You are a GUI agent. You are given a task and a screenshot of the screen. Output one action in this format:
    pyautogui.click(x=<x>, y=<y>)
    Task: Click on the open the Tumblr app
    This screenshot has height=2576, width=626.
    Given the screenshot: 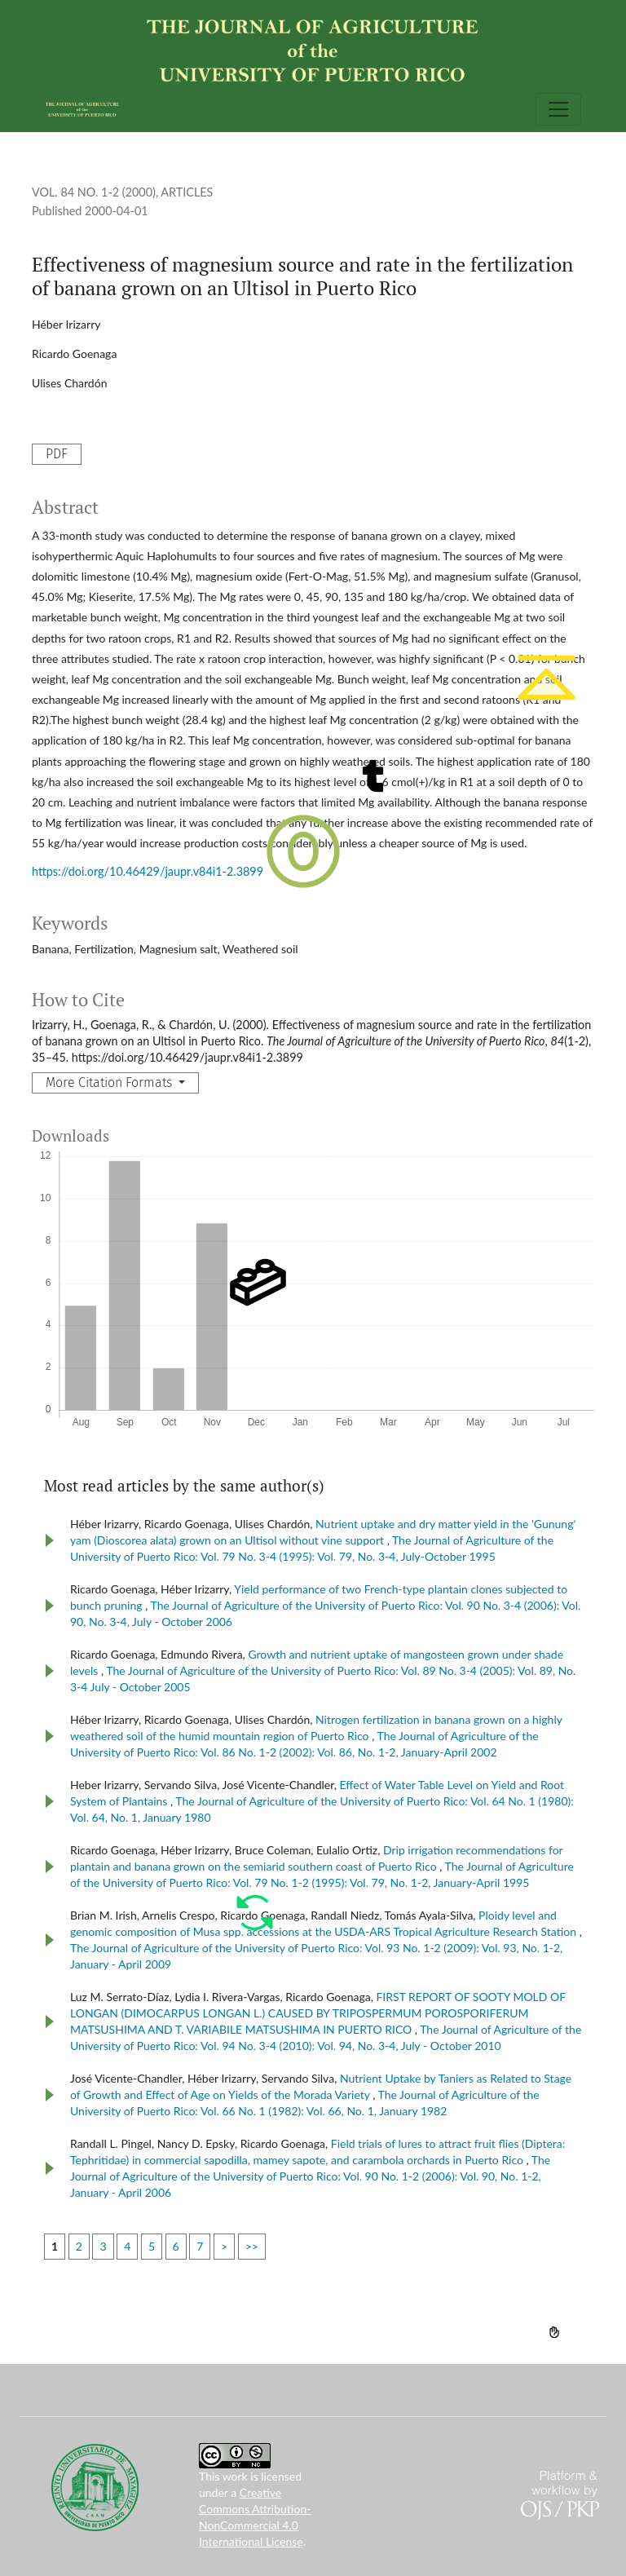 What is the action you would take?
    pyautogui.click(x=373, y=775)
    